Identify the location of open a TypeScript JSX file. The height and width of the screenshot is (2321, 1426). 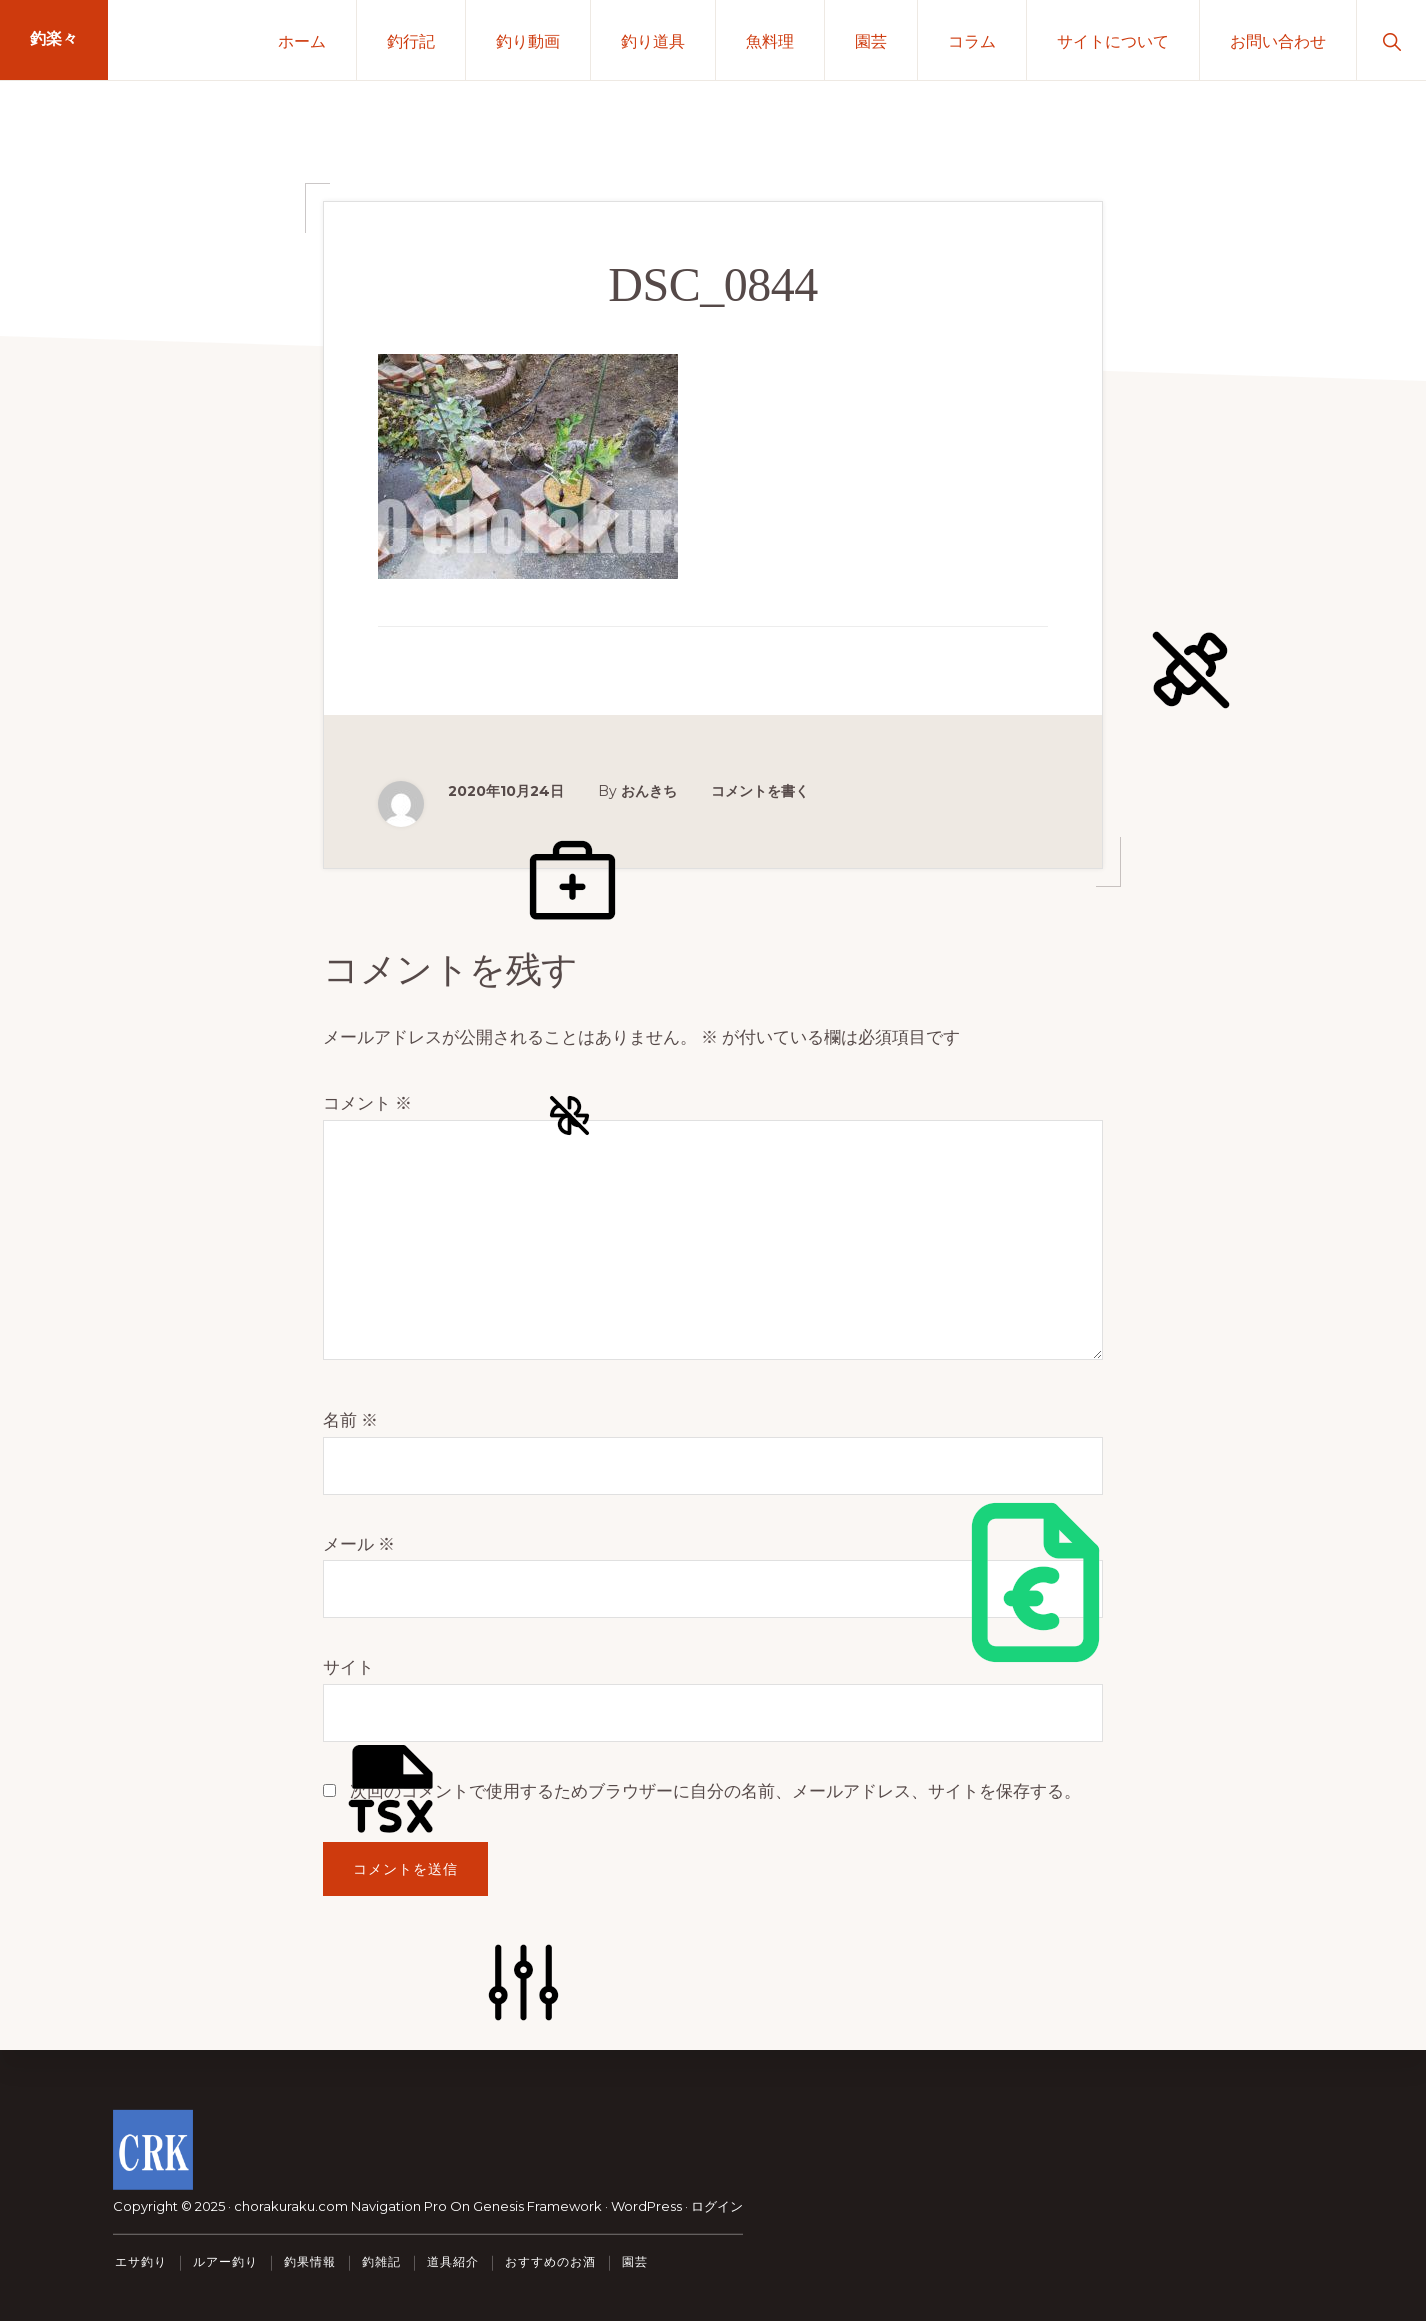
(392, 1792).